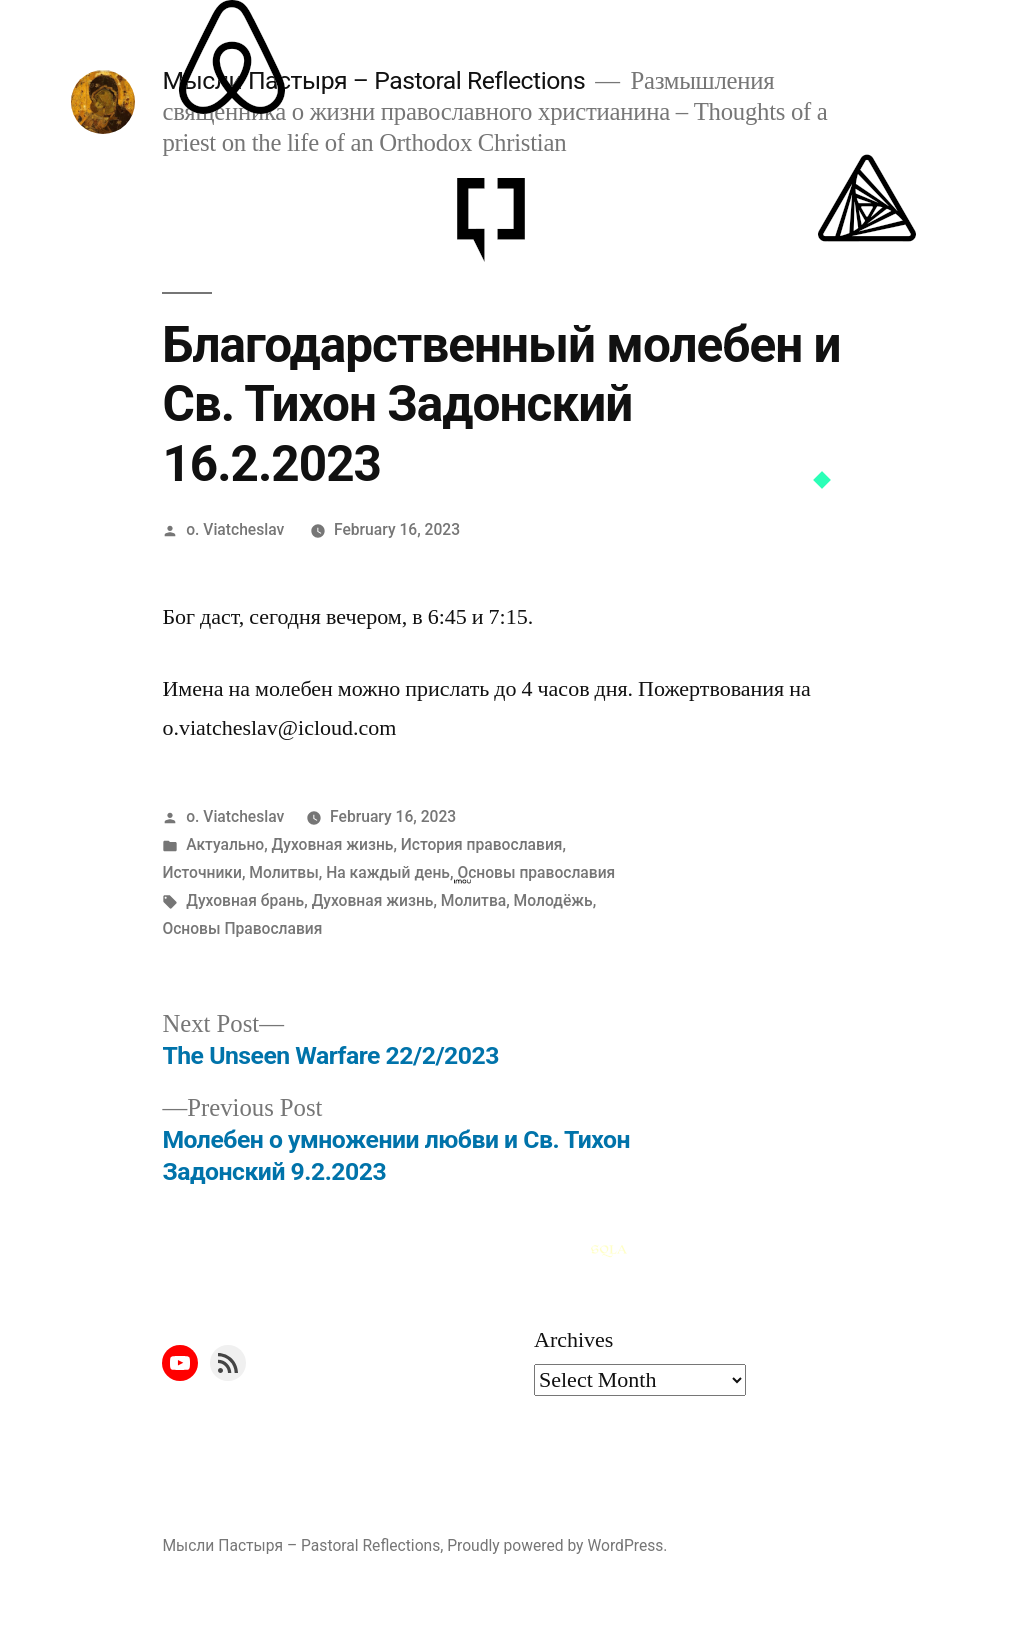 The height and width of the screenshot is (1626, 1024). Describe the element at coordinates (491, 220) in the screenshot. I see `visit the xda developers website` at that location.